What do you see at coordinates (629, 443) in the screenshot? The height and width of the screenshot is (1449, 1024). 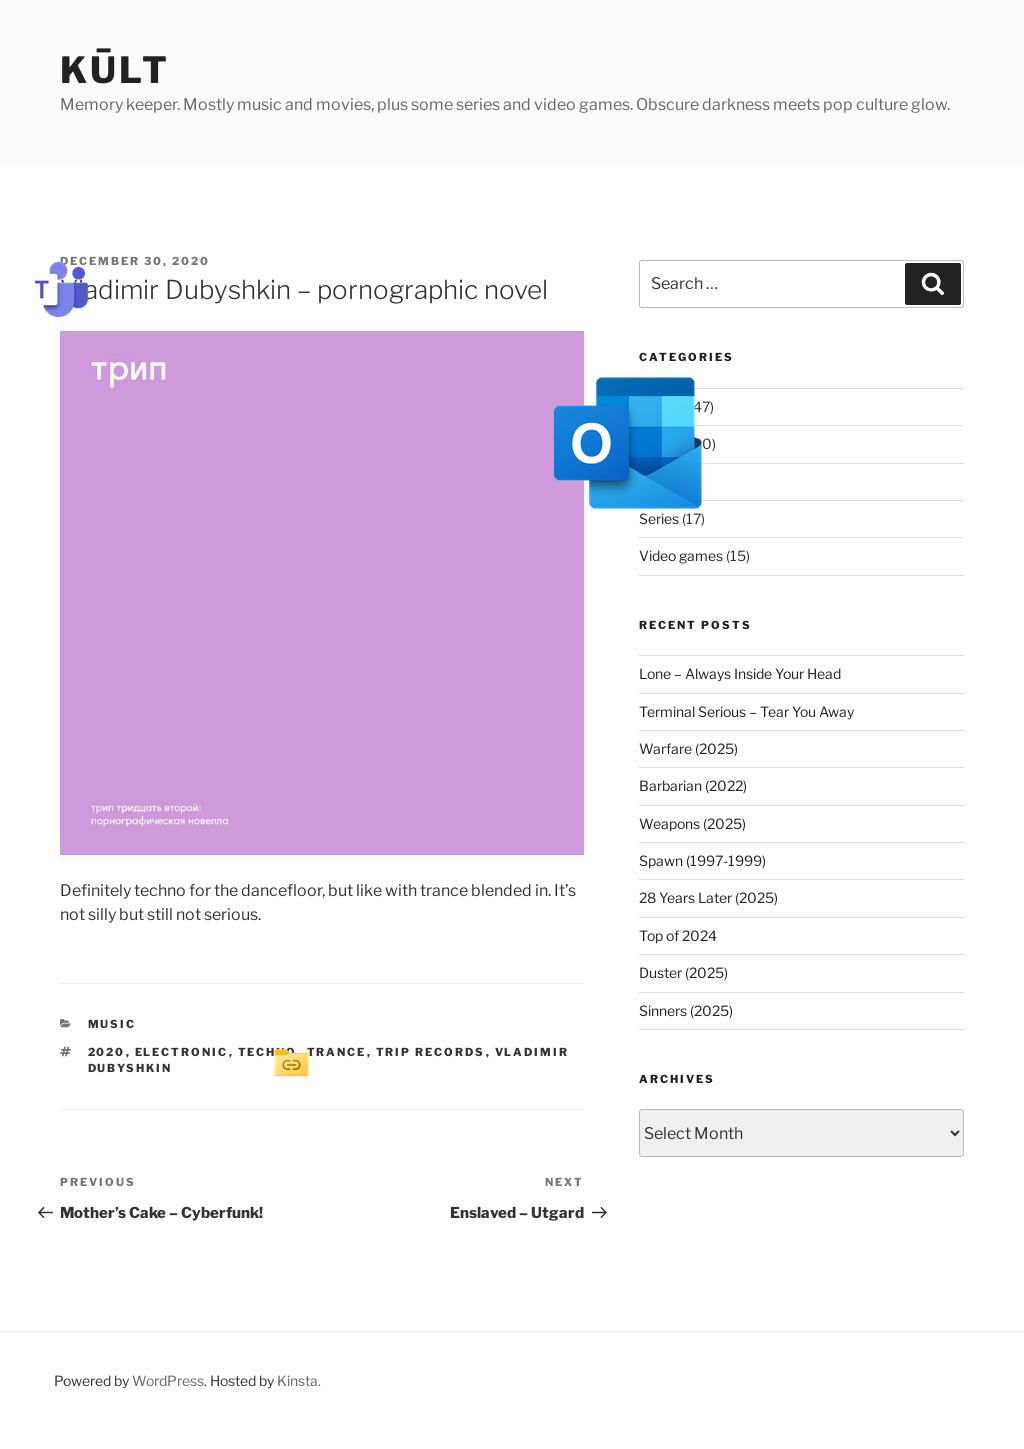 I see `open Microsoft Outlook email app` at bounding box center [629, 443].